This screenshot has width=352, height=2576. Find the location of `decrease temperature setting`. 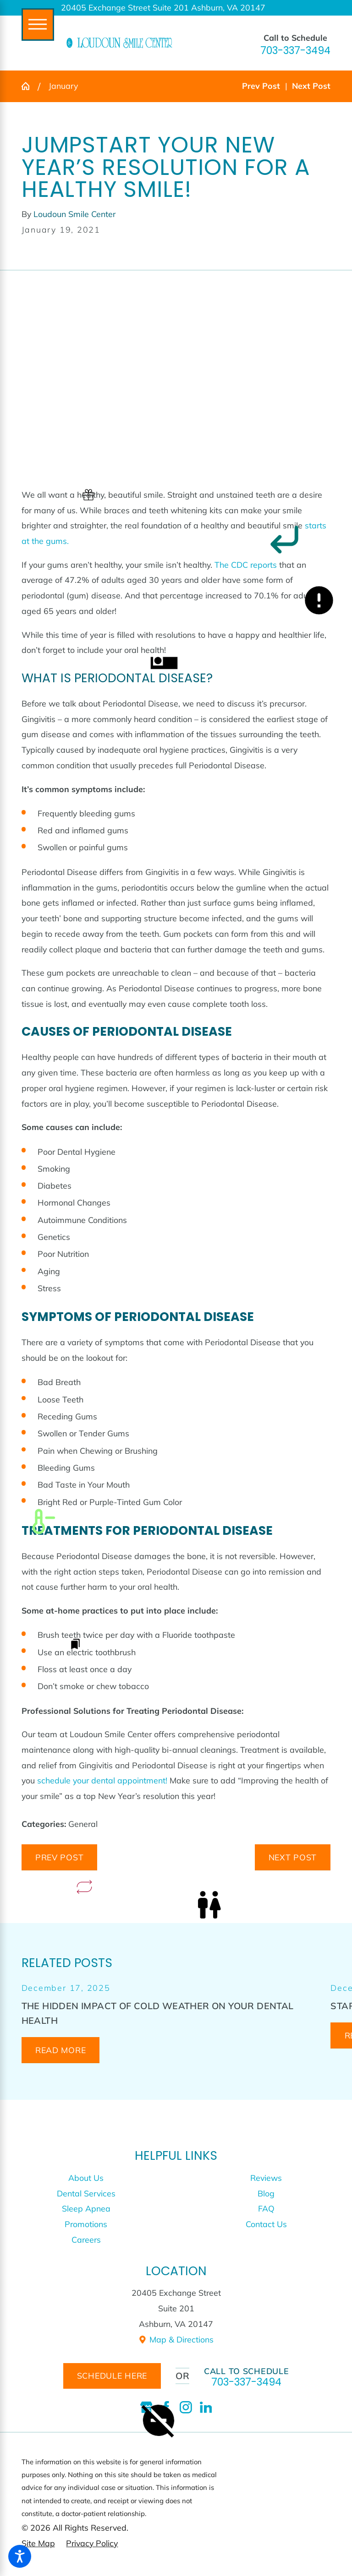

decrease temperature setting is located at coordinates (41, 1522).